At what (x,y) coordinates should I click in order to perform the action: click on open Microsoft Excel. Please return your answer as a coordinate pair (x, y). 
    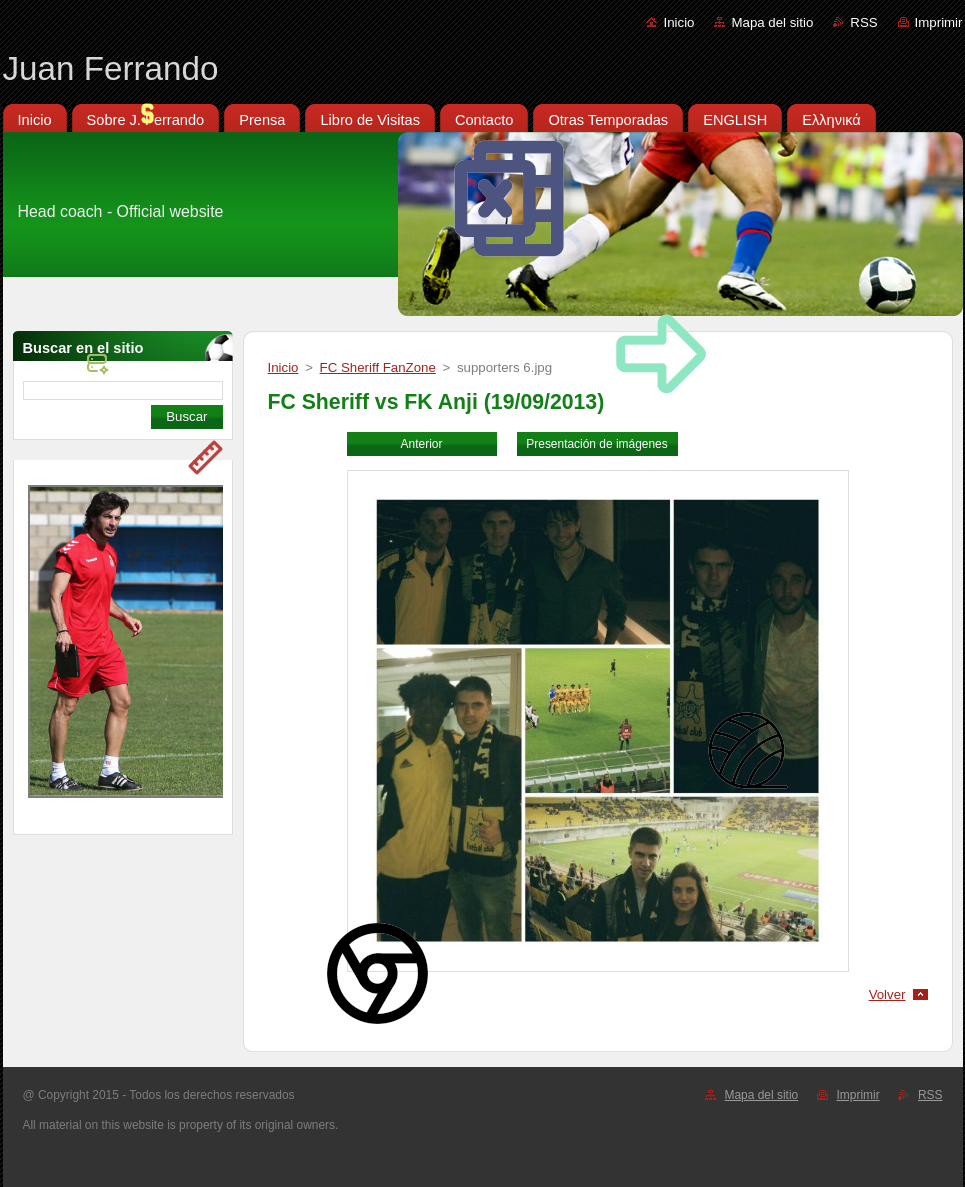
    Looking at the image, I should click on (514, 198).